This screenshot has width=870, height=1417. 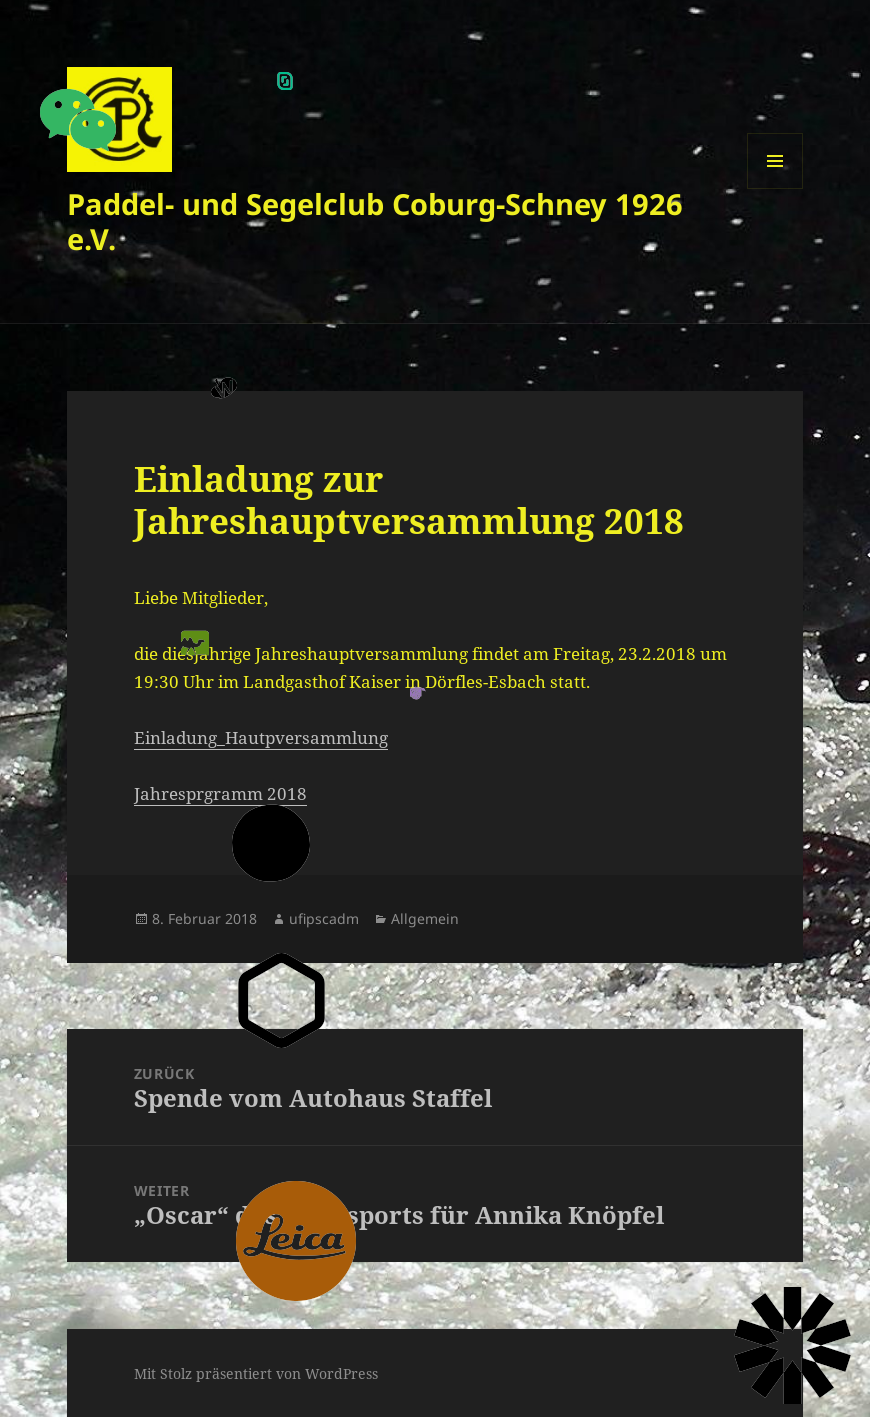 I want to click on Scaleway cloud services logo, so click(x=285, y=81).